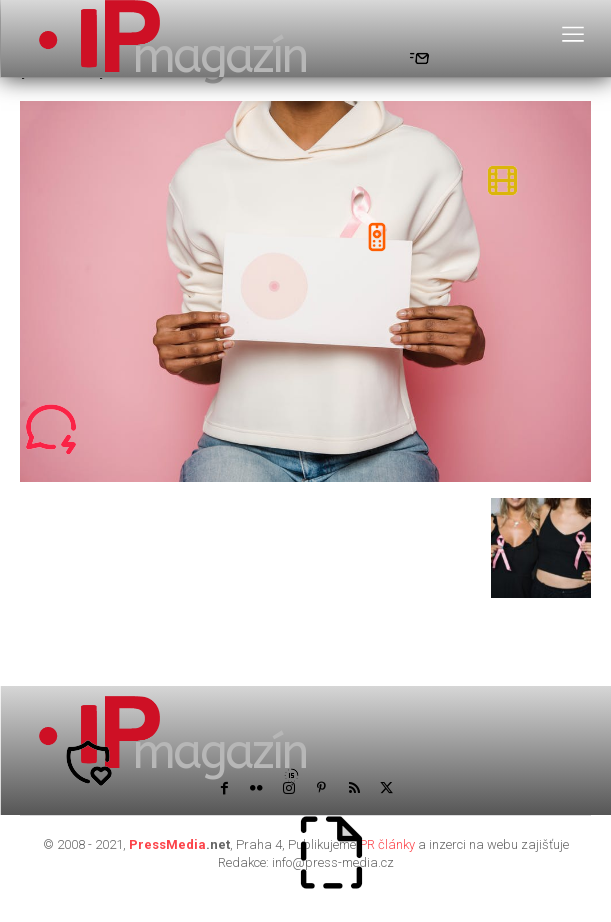 This screenshot has height=922, width=611. Describe the element at coordinates (502, 180) in the screenshot. I see `access video or movie content` at that location.